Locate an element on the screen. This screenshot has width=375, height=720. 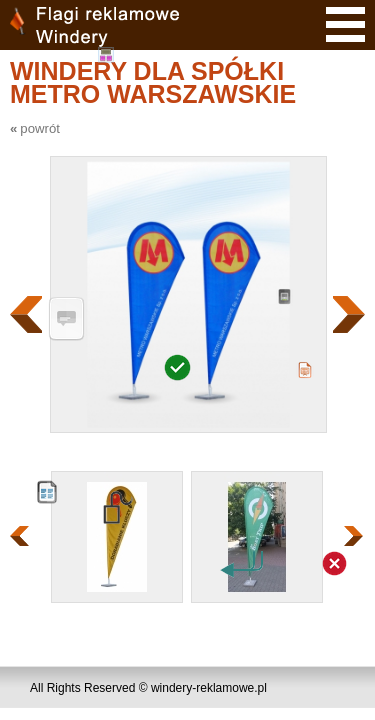
open a libreoffice impress presentation template is located at coordinates (305, 370).